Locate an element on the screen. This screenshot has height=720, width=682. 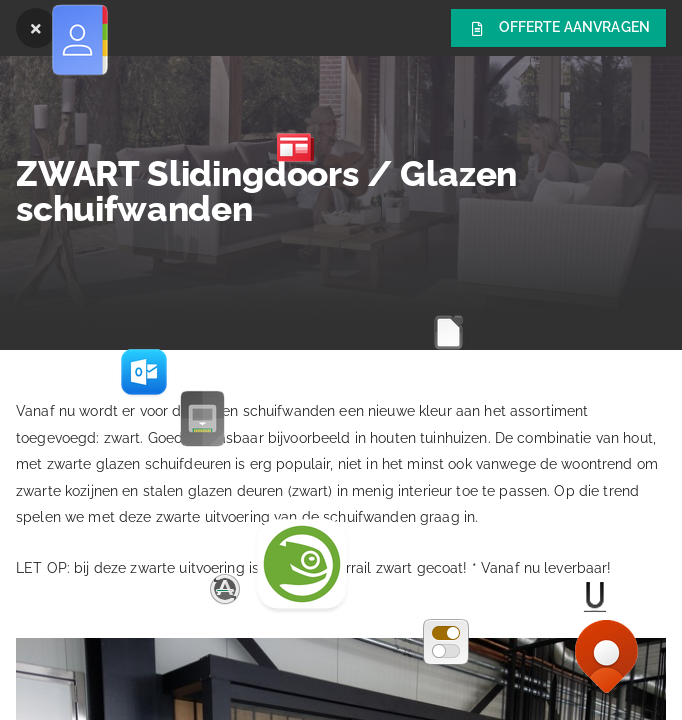
open the maps app is located at coordinates (606, 657).